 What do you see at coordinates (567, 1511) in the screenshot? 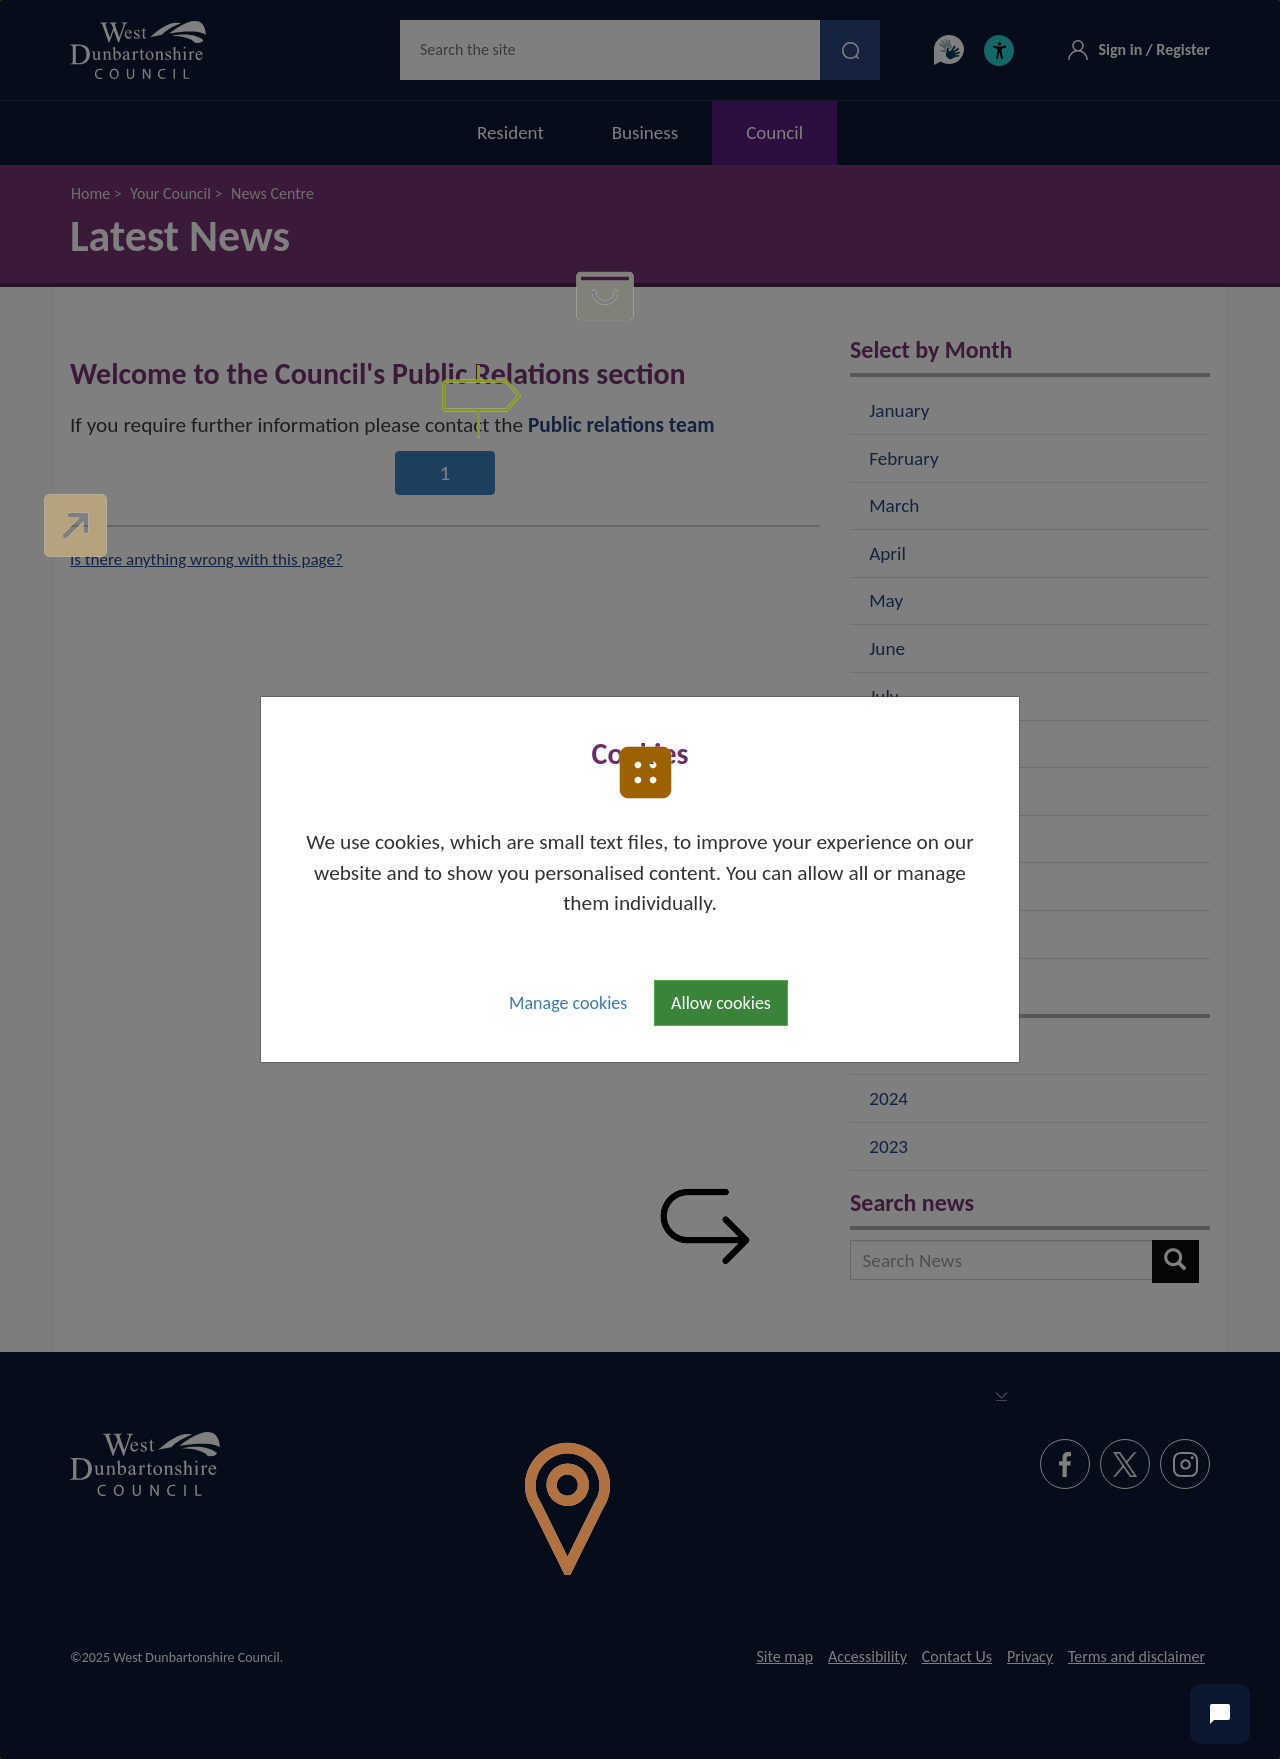
I see `view or set your current location` at bounding box center [567, 1511].